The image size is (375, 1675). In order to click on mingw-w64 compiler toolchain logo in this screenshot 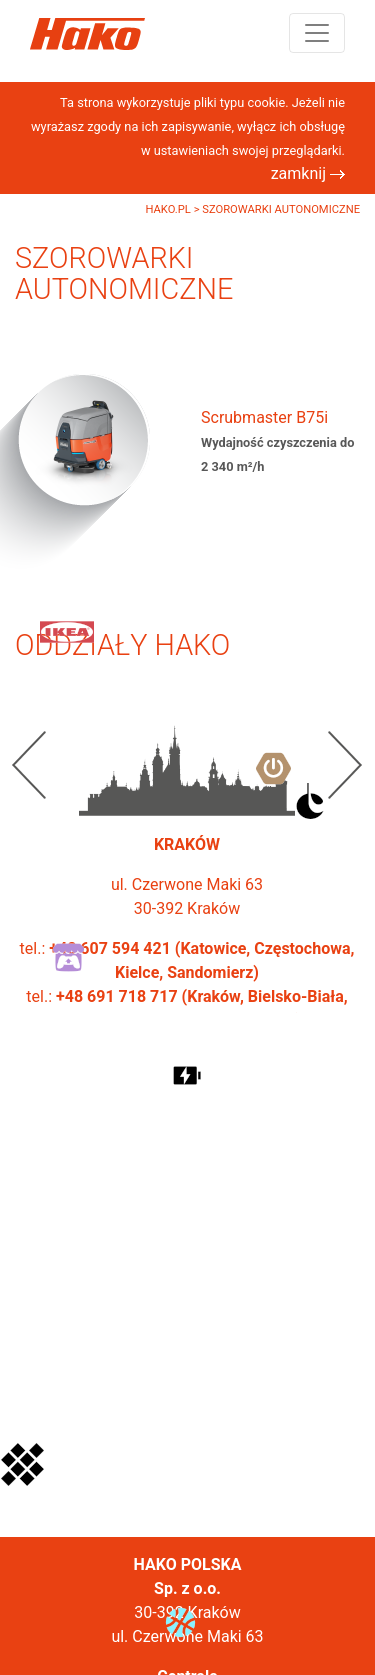, I will do `click(22, 1464)`.